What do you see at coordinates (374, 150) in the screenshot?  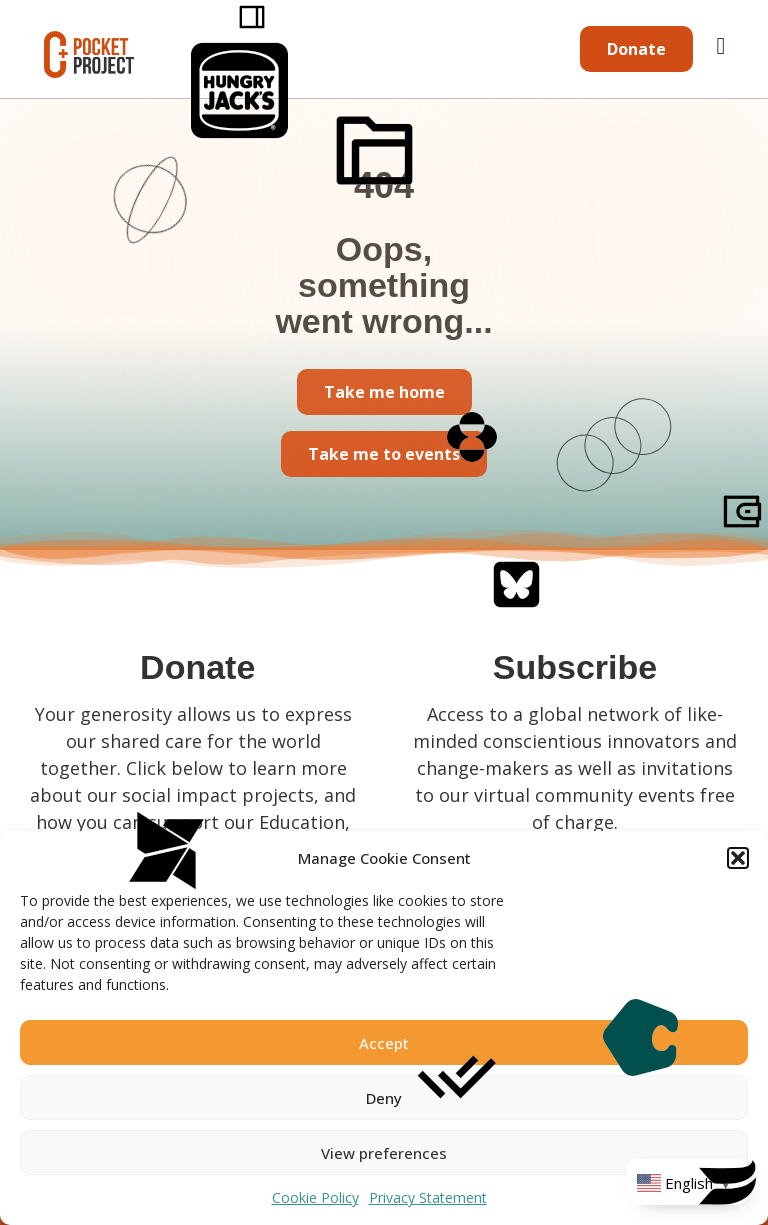 I see `open folder to view files` at bounding box center [374, 150].